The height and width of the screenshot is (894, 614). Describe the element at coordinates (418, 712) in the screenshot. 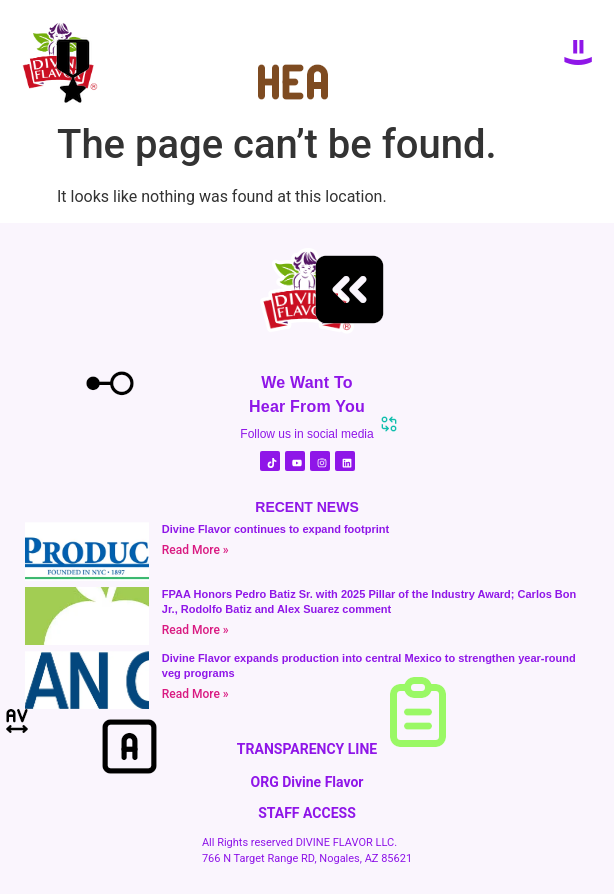

I see `view clipboard contents` at that location.